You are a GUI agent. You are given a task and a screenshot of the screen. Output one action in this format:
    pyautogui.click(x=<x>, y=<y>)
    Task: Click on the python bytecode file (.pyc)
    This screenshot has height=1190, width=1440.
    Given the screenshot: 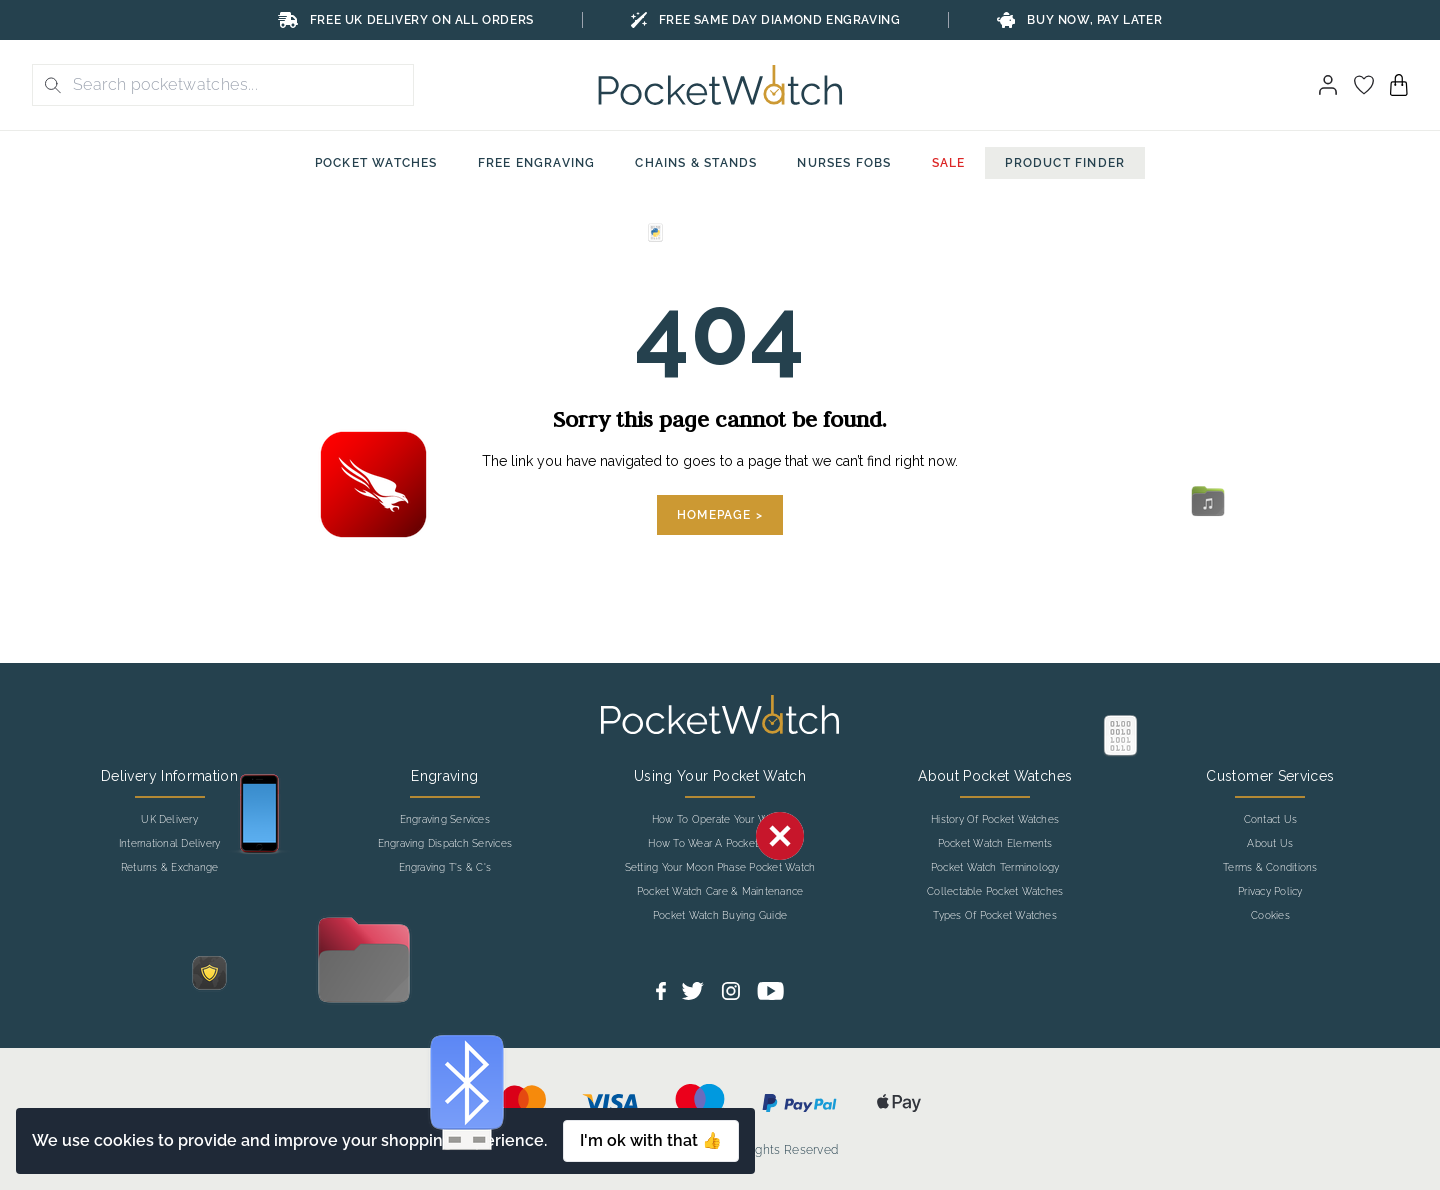 What is the action you would take?
    pyautogui.click(x=655, y=232)
    